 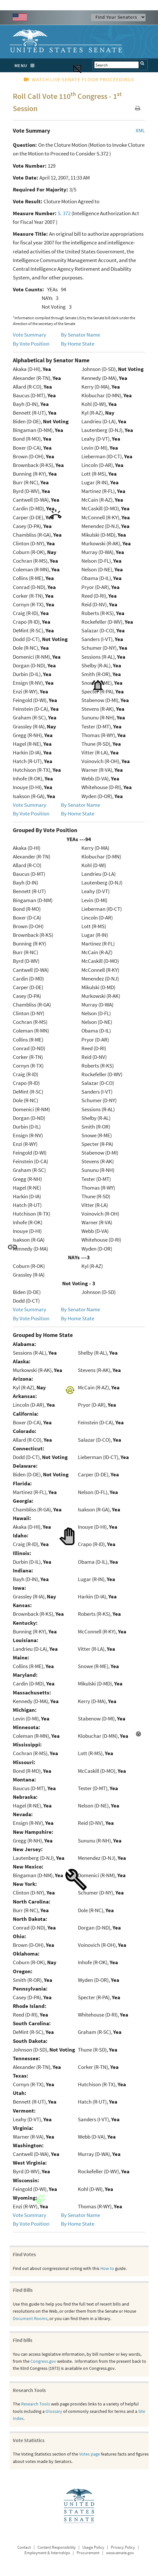 What do you see at coordinates (76, 1879) in the screenshot?
I see `access settings or configuration options` at bounding box center [76, 1879].